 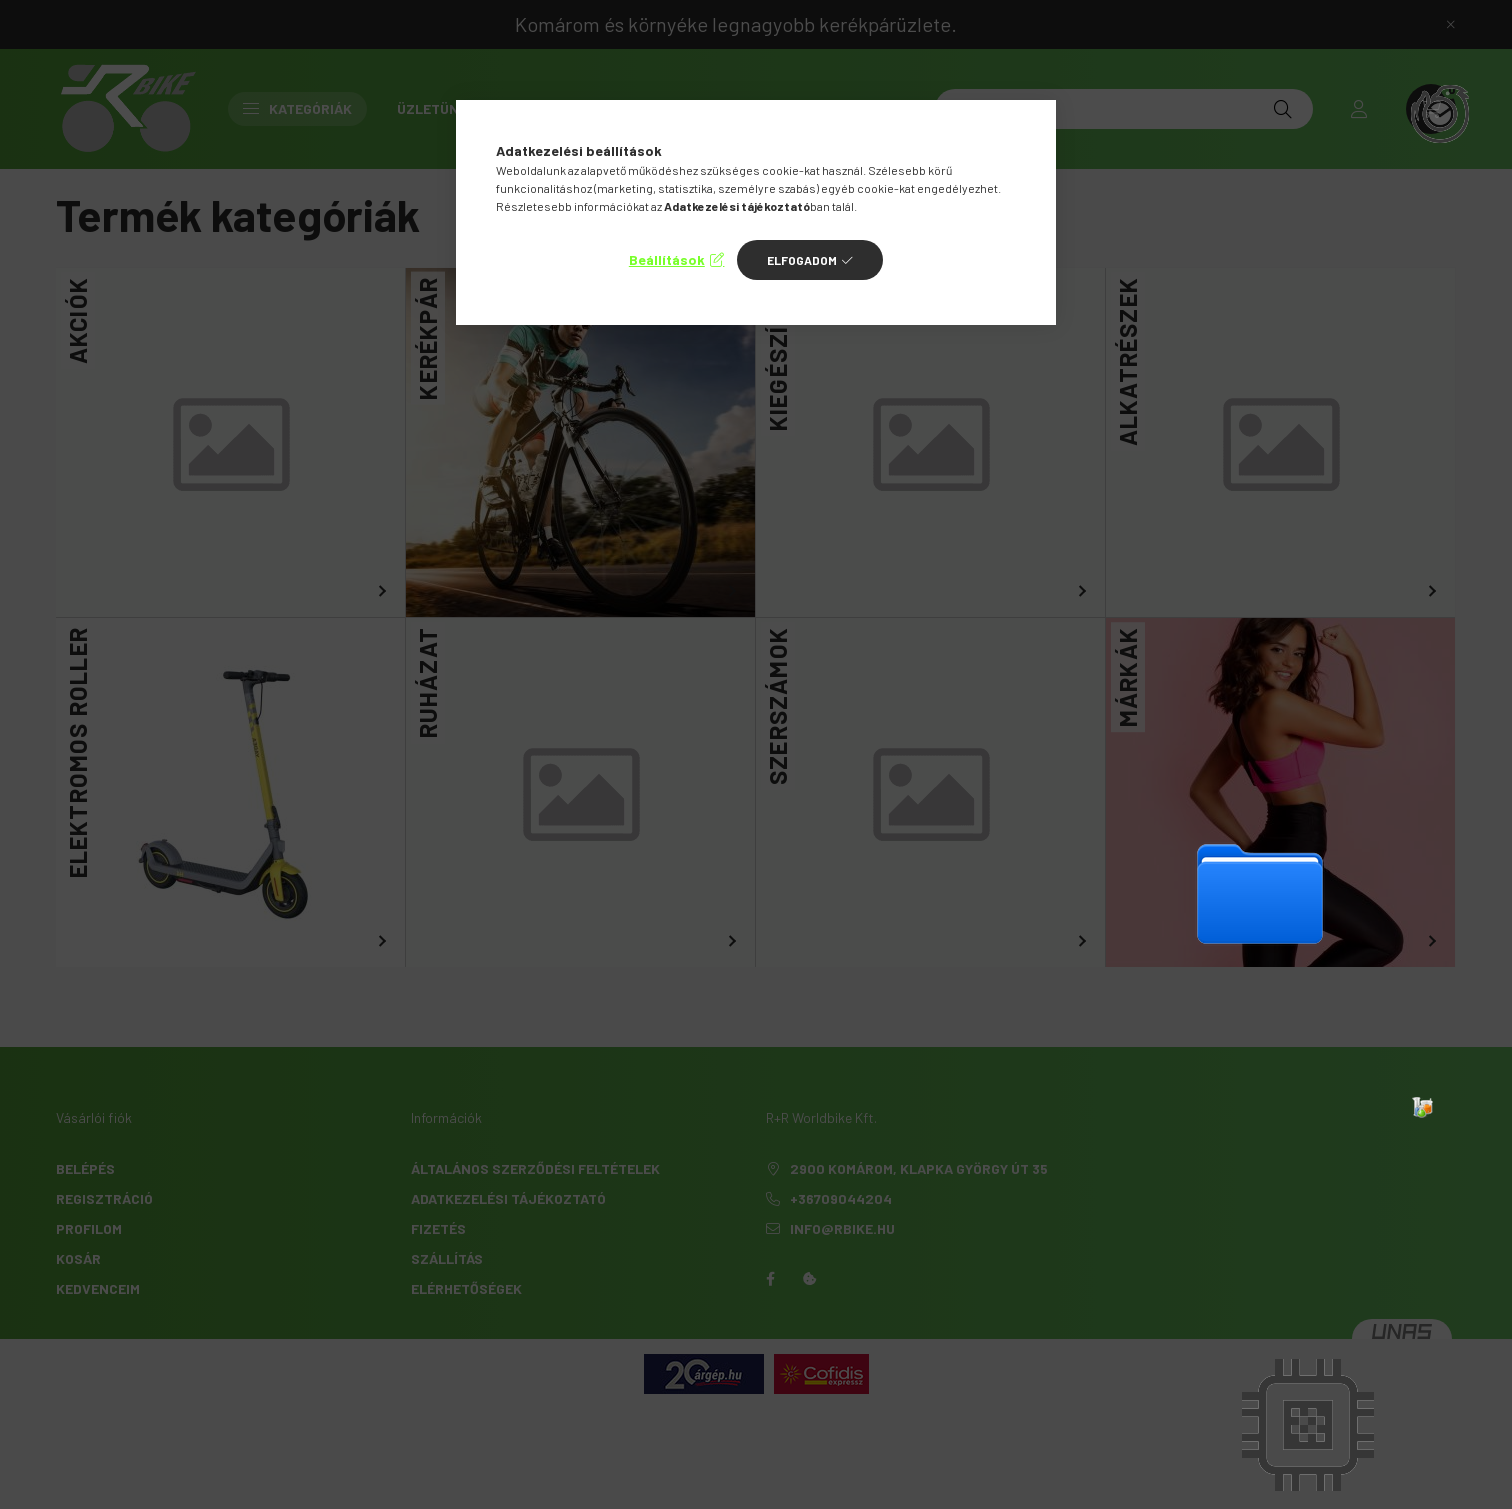 What do you see at coordinates (1308, 1425) in the screenshot?
I see `access electronics or hardware settings` at bounding box center [1308, 1425].